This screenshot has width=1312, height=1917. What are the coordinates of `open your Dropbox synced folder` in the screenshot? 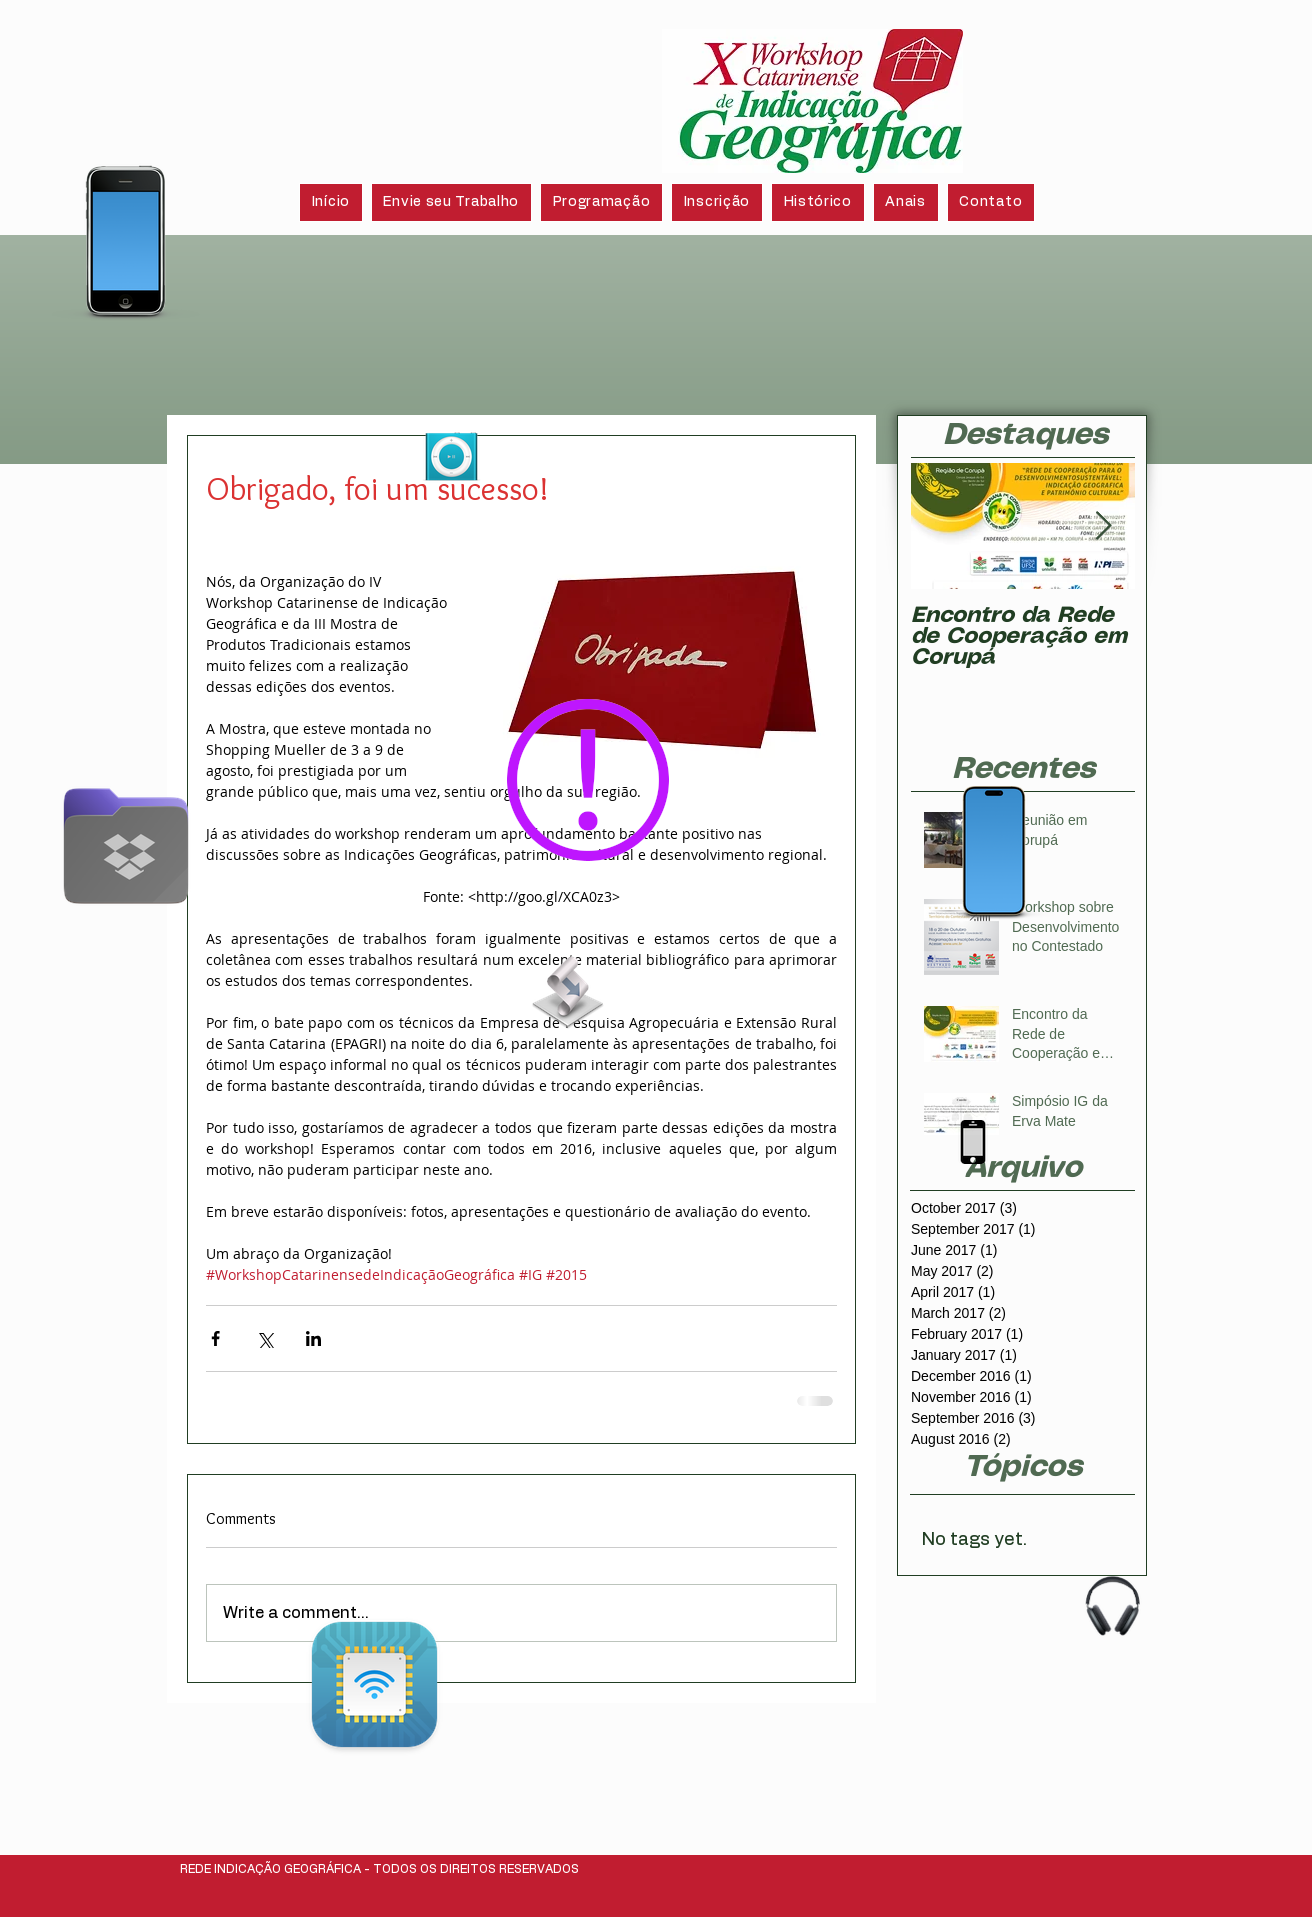 It's located at (126, 846).